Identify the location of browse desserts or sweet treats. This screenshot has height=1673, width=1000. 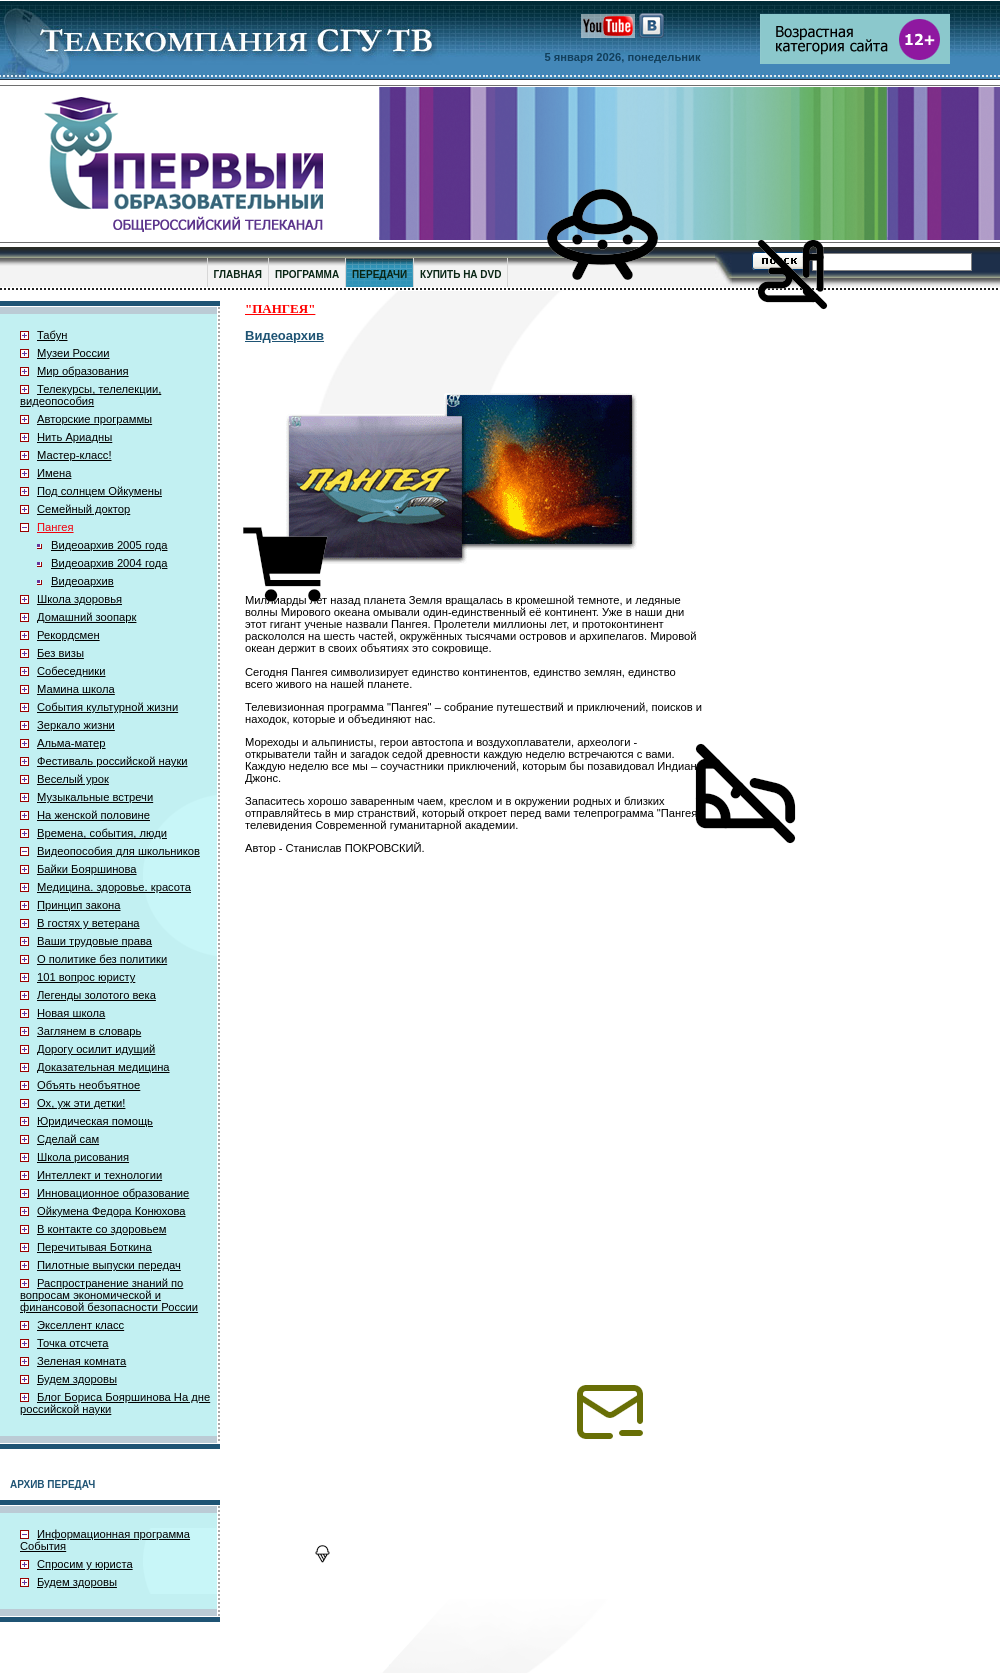
(322, 1553).